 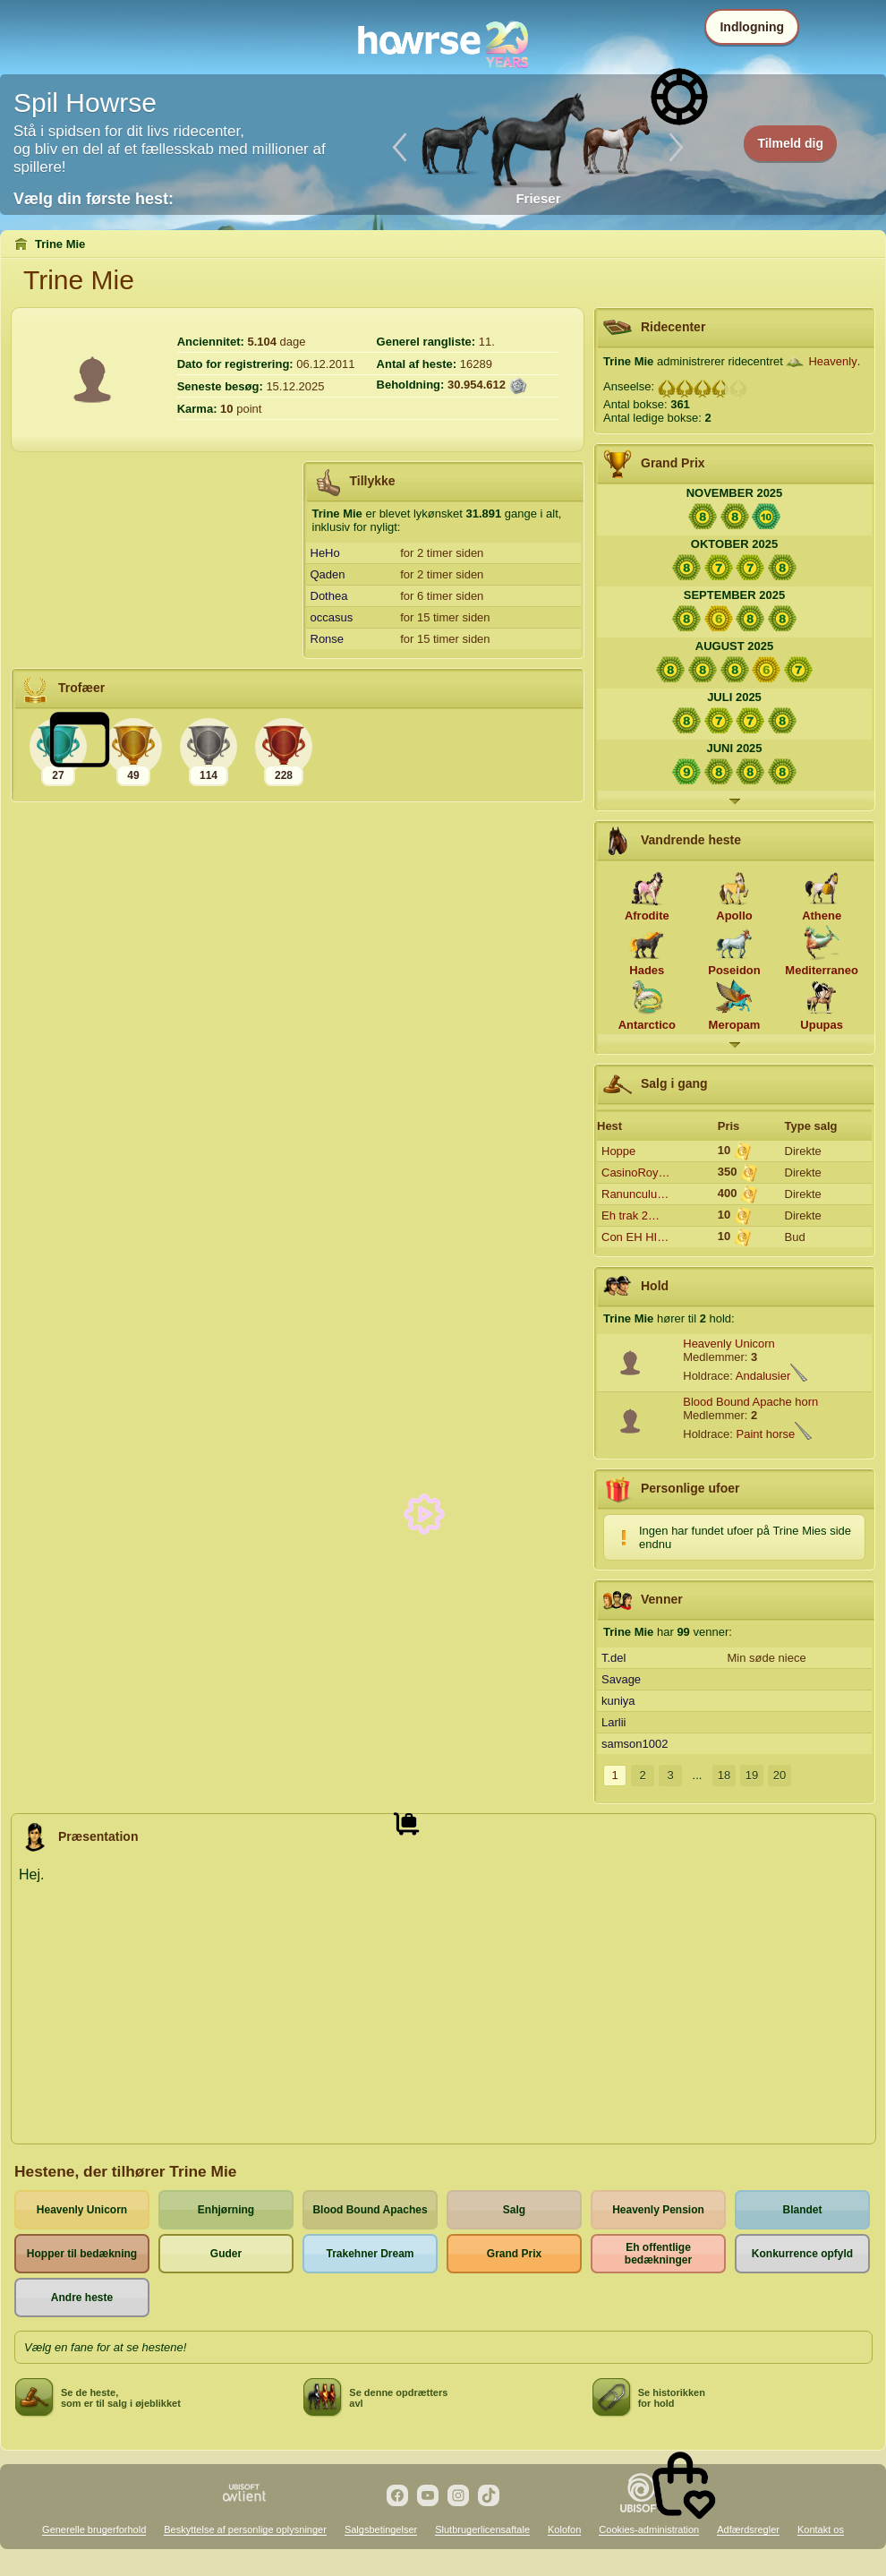 I want to click on view your wishlist or saved items, so click(x=680, y=2484).